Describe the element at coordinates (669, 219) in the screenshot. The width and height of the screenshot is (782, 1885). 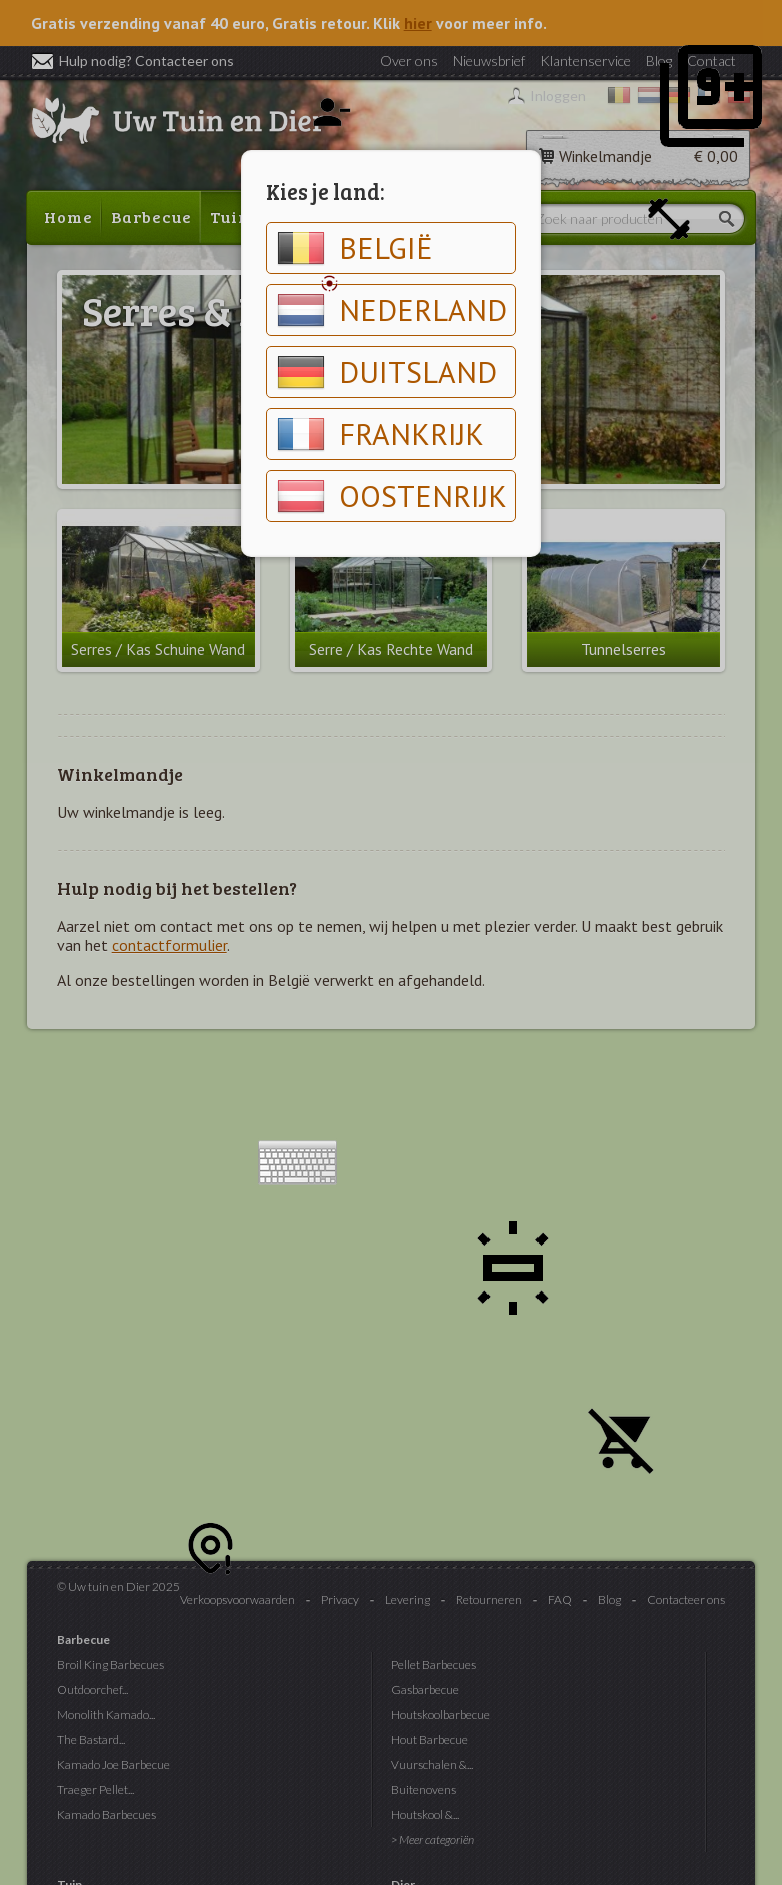
I see `access fitness or workout features` at that location.